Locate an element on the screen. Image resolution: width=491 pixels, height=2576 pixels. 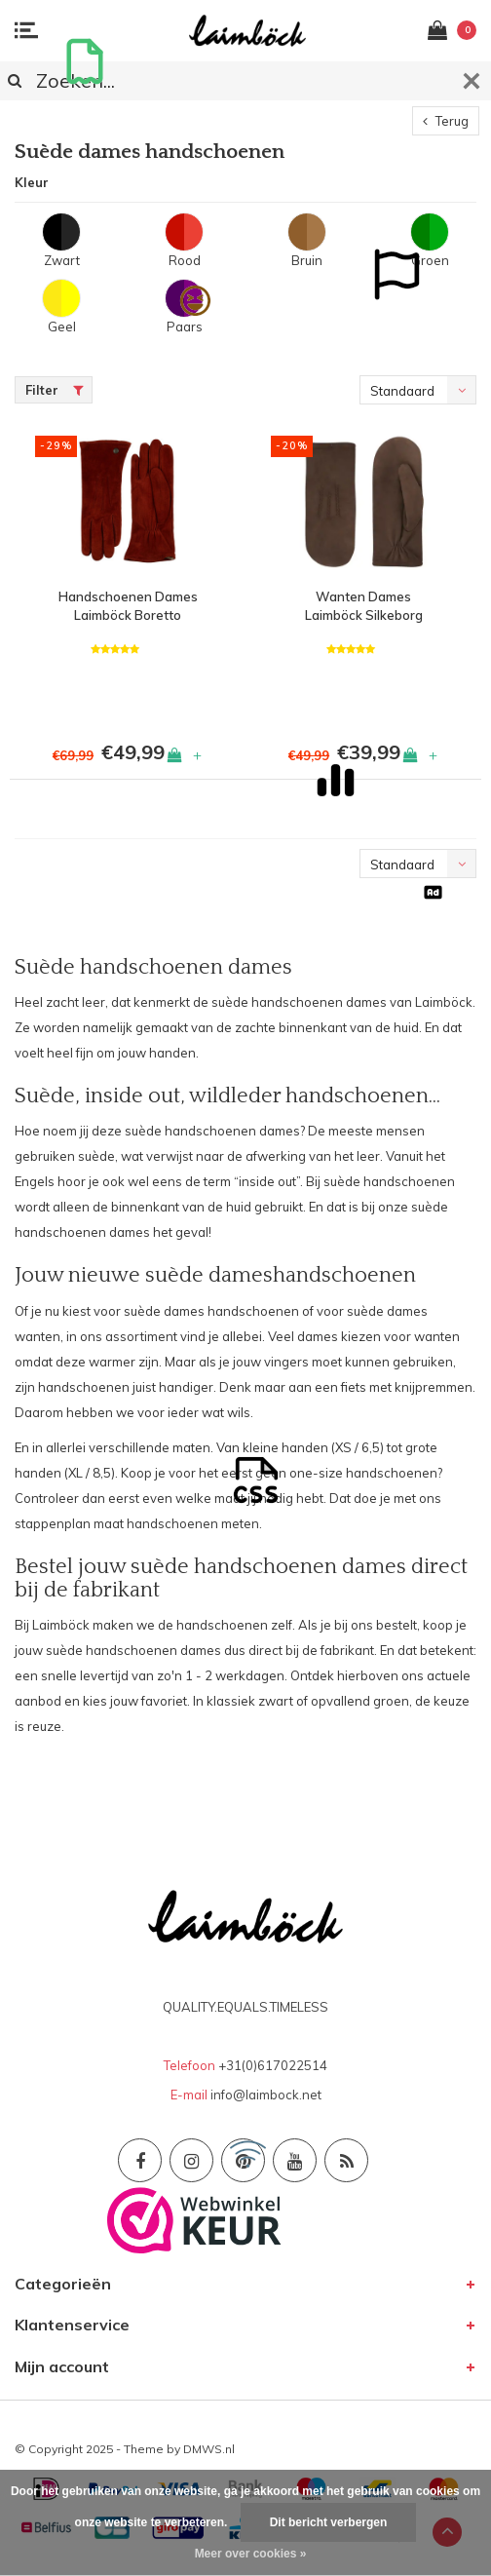
flag or bookmark this item is located at coordinates (397, 274).